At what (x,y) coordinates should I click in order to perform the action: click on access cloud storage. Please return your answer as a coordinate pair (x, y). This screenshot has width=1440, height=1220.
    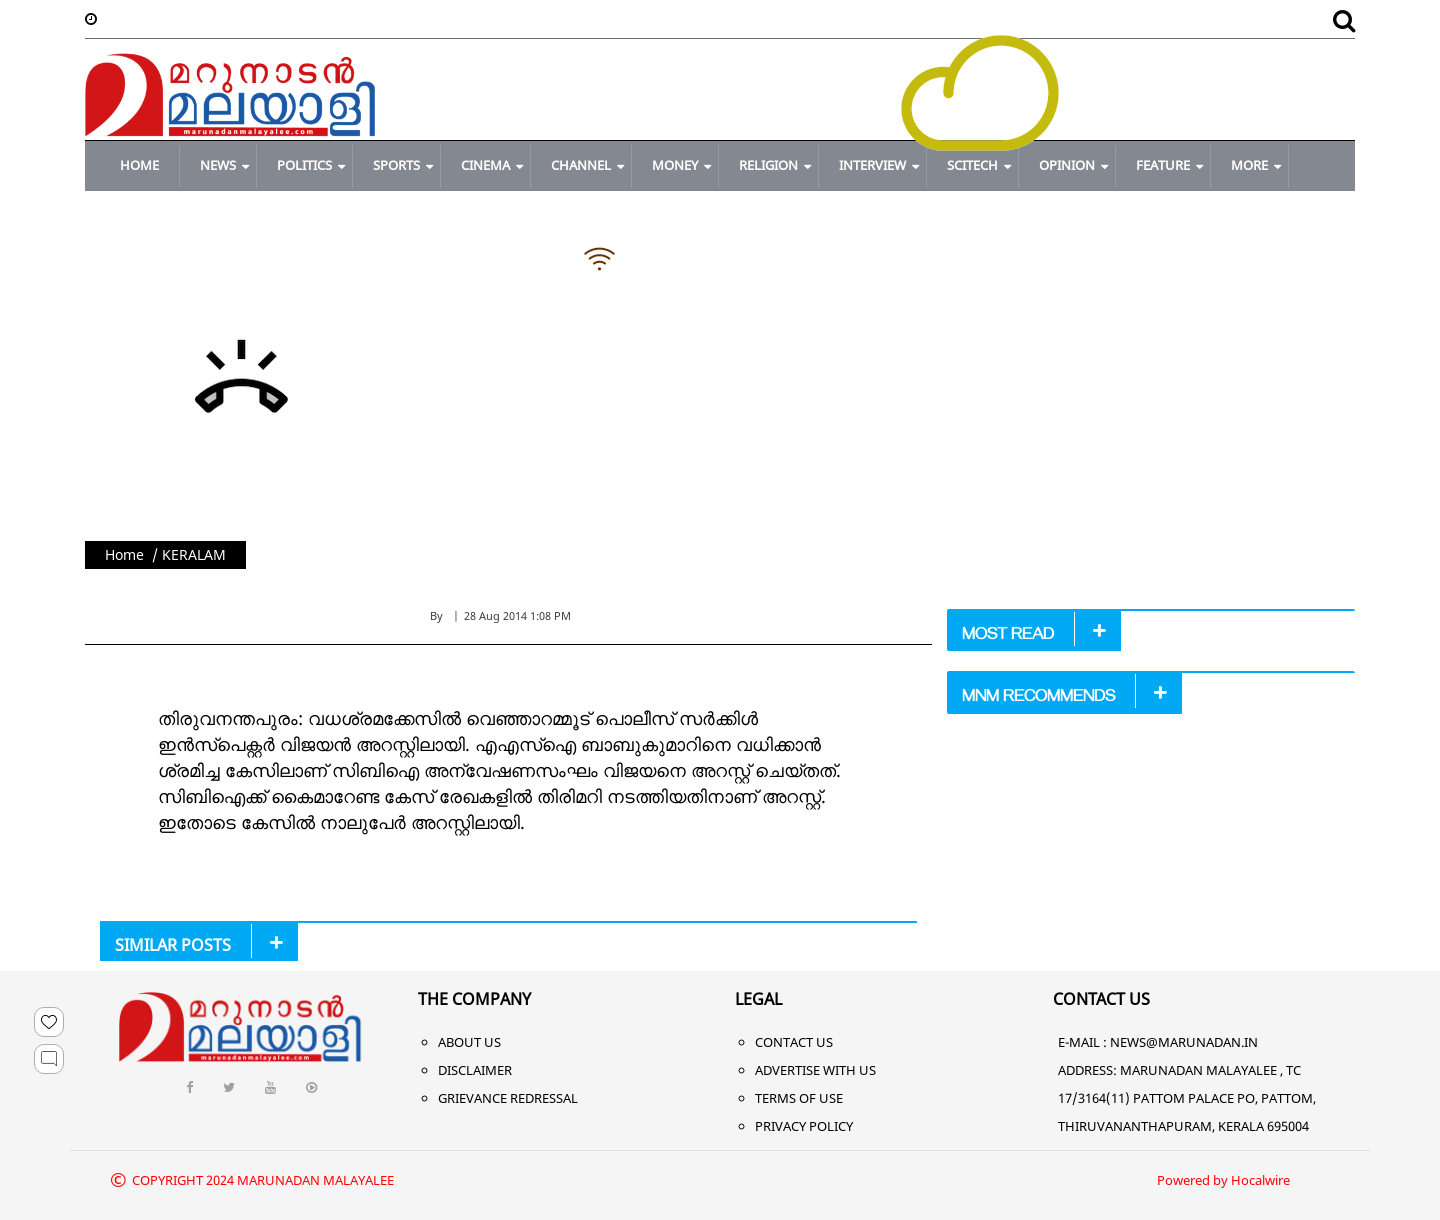
    Looking at the image, I should click on (980, 93).